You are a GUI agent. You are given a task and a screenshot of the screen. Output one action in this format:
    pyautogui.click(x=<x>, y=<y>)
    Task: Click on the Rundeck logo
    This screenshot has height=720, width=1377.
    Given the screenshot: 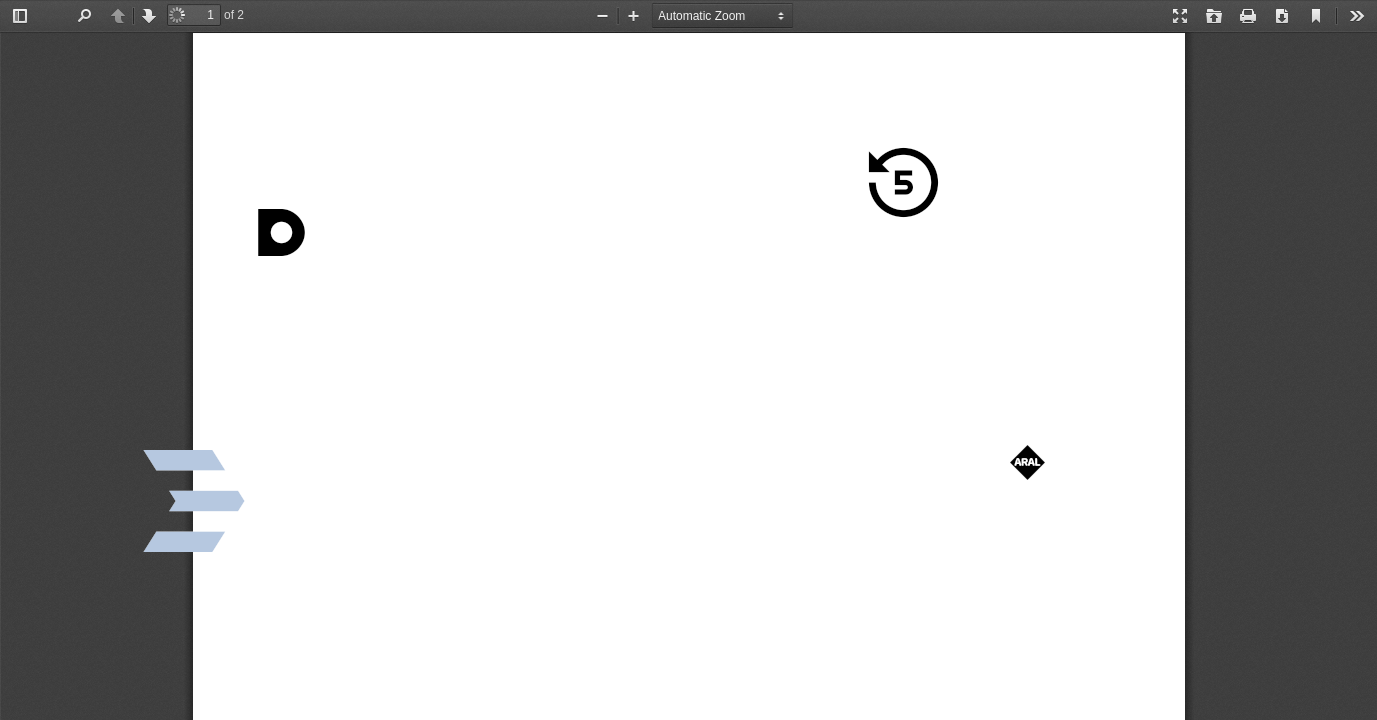 What is the action you would take?
    pyautogui.click(x=194, y=501)
    